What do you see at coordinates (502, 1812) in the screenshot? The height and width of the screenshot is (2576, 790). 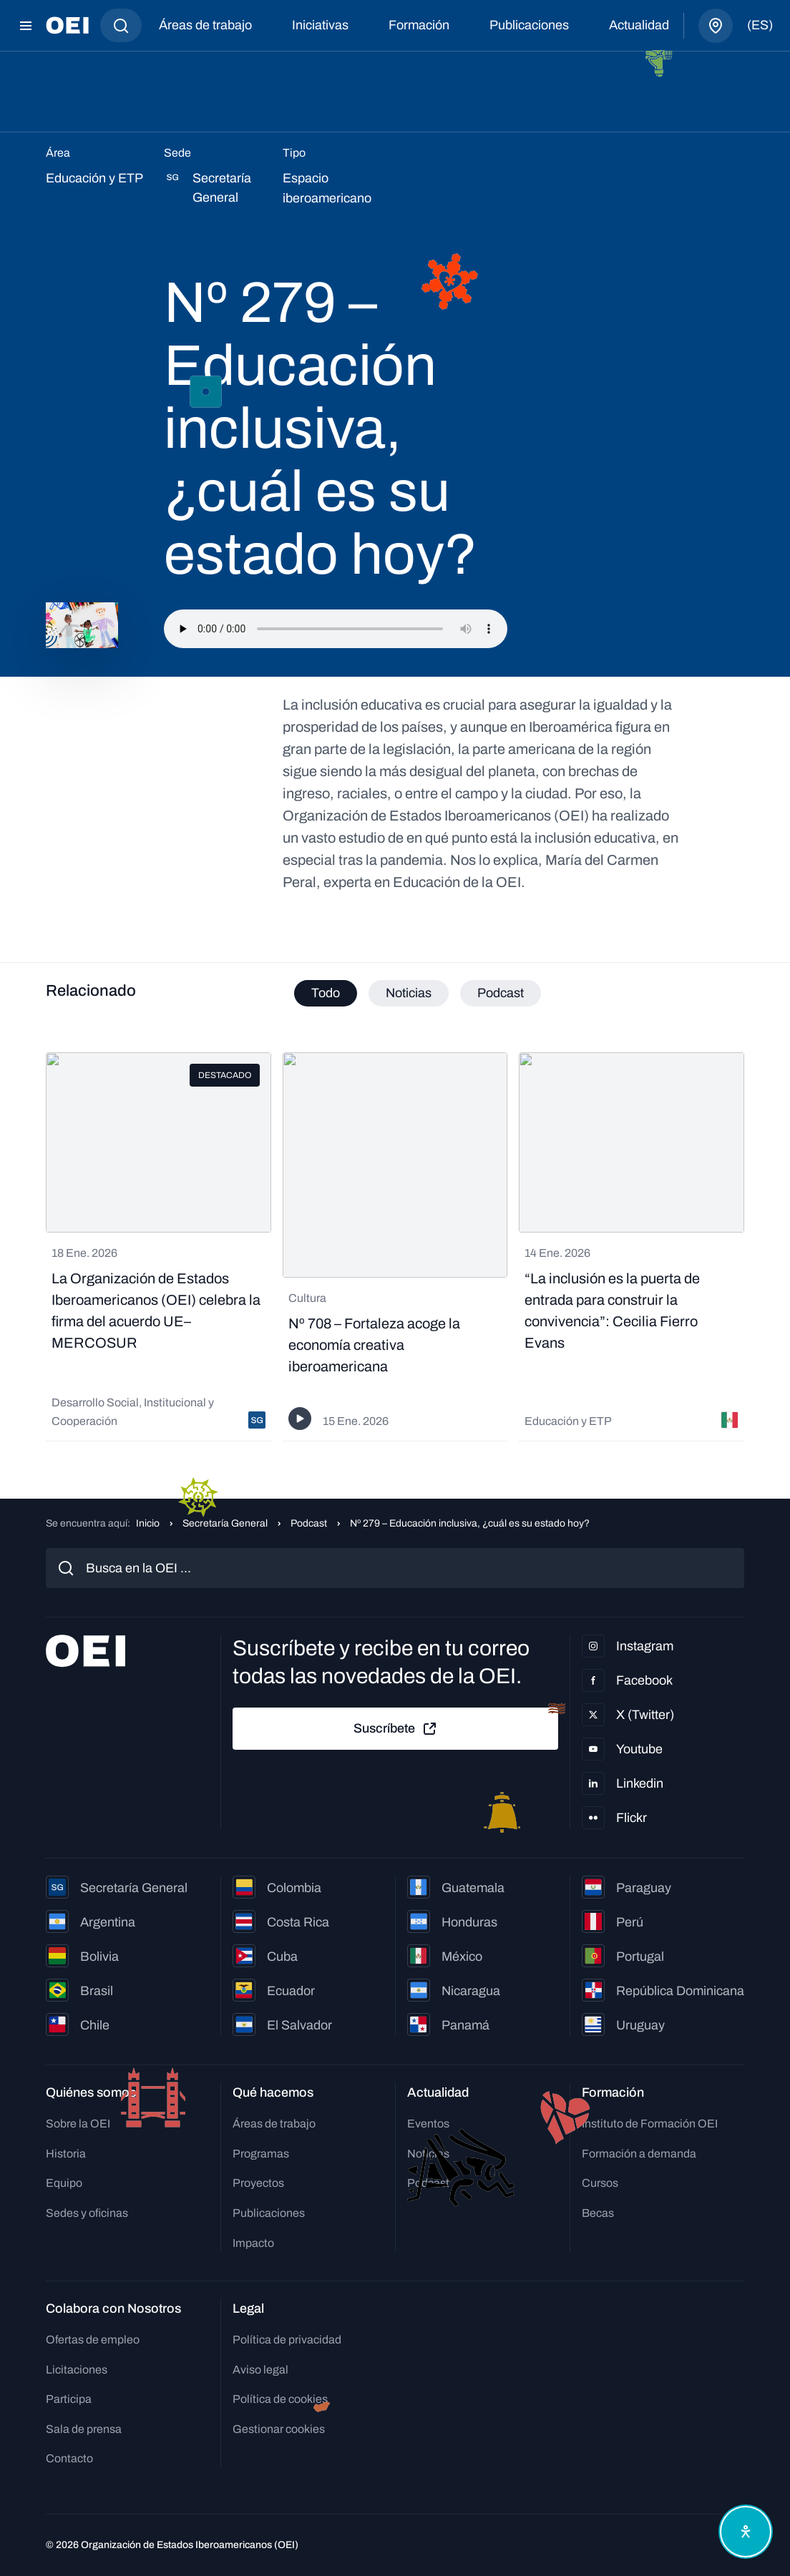 I see `navigate to sailing or boat-related content` at bounding box center [502, 1812].